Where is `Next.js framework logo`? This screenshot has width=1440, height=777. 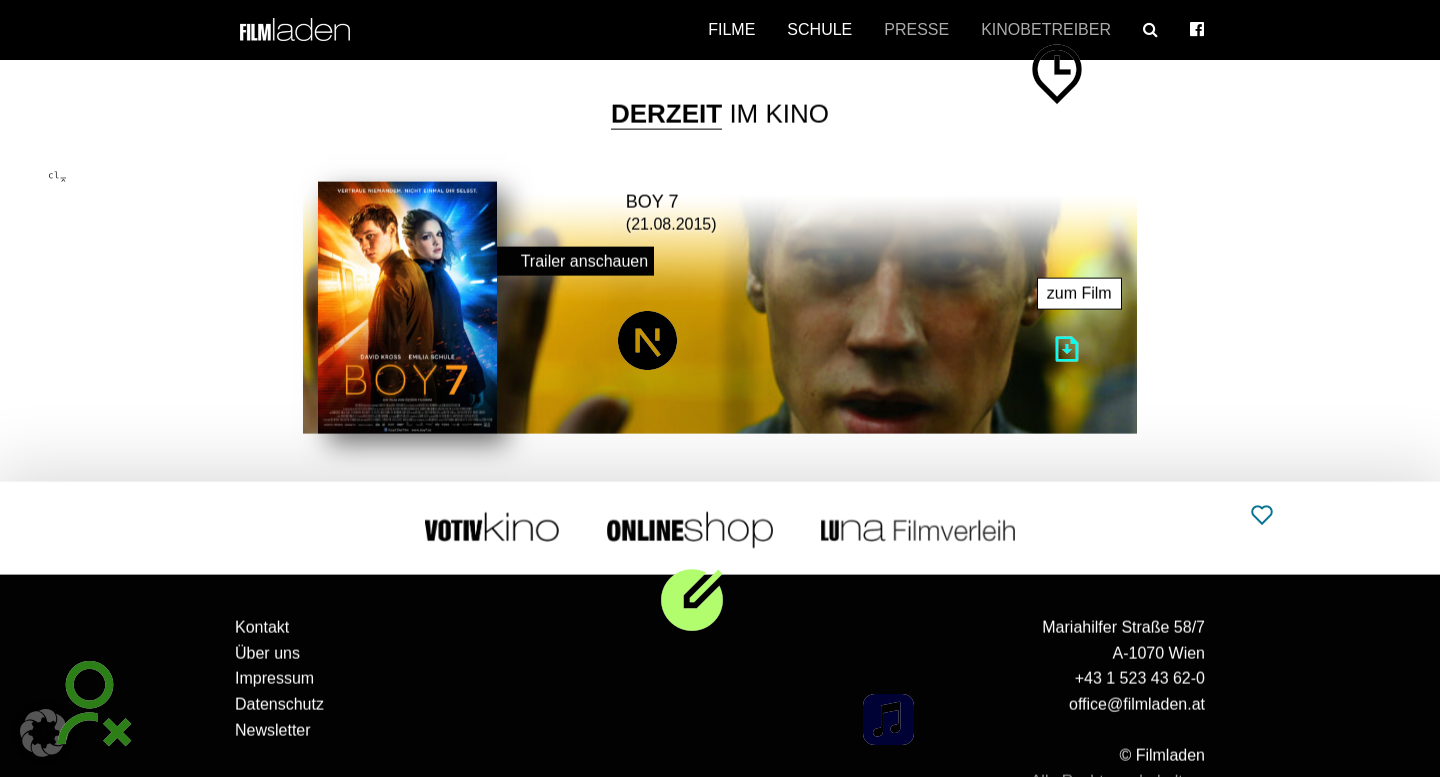 Next.js framework logo is located at coordinates (647, 340).